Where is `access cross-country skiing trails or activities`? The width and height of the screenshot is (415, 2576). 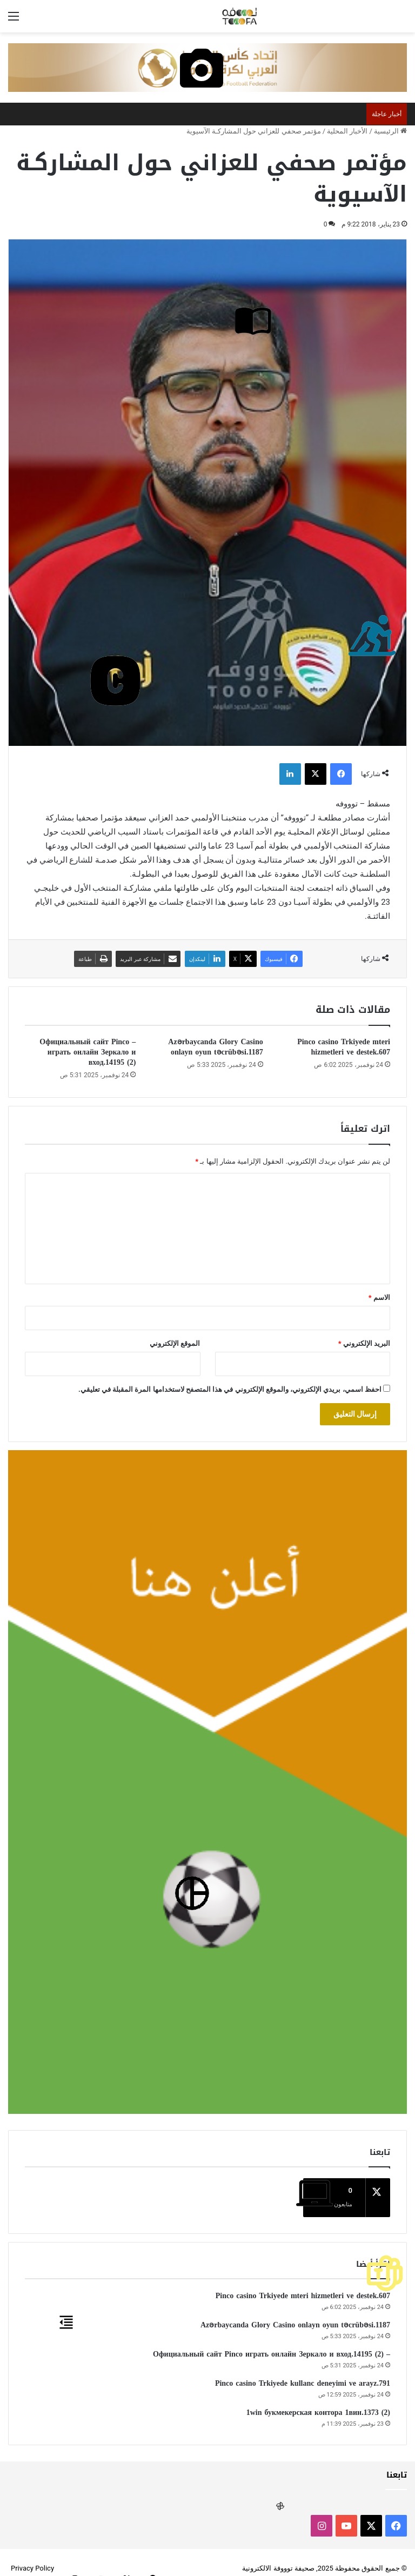
access cross-country skiing trails or activities is located at coordinates (372, 635).